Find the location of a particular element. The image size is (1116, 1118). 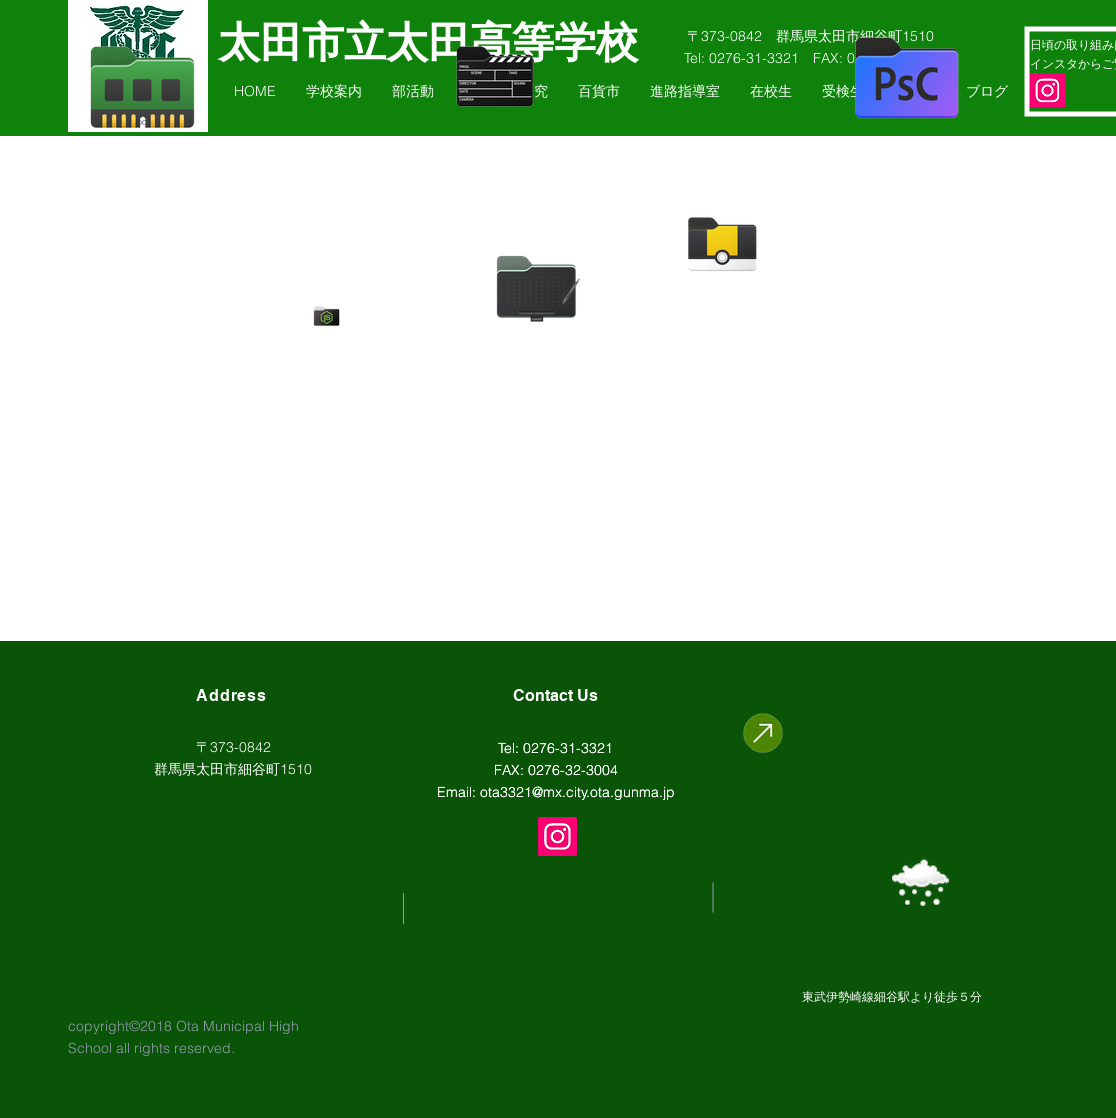

open your movies folder is located at coordinates (494, 78).